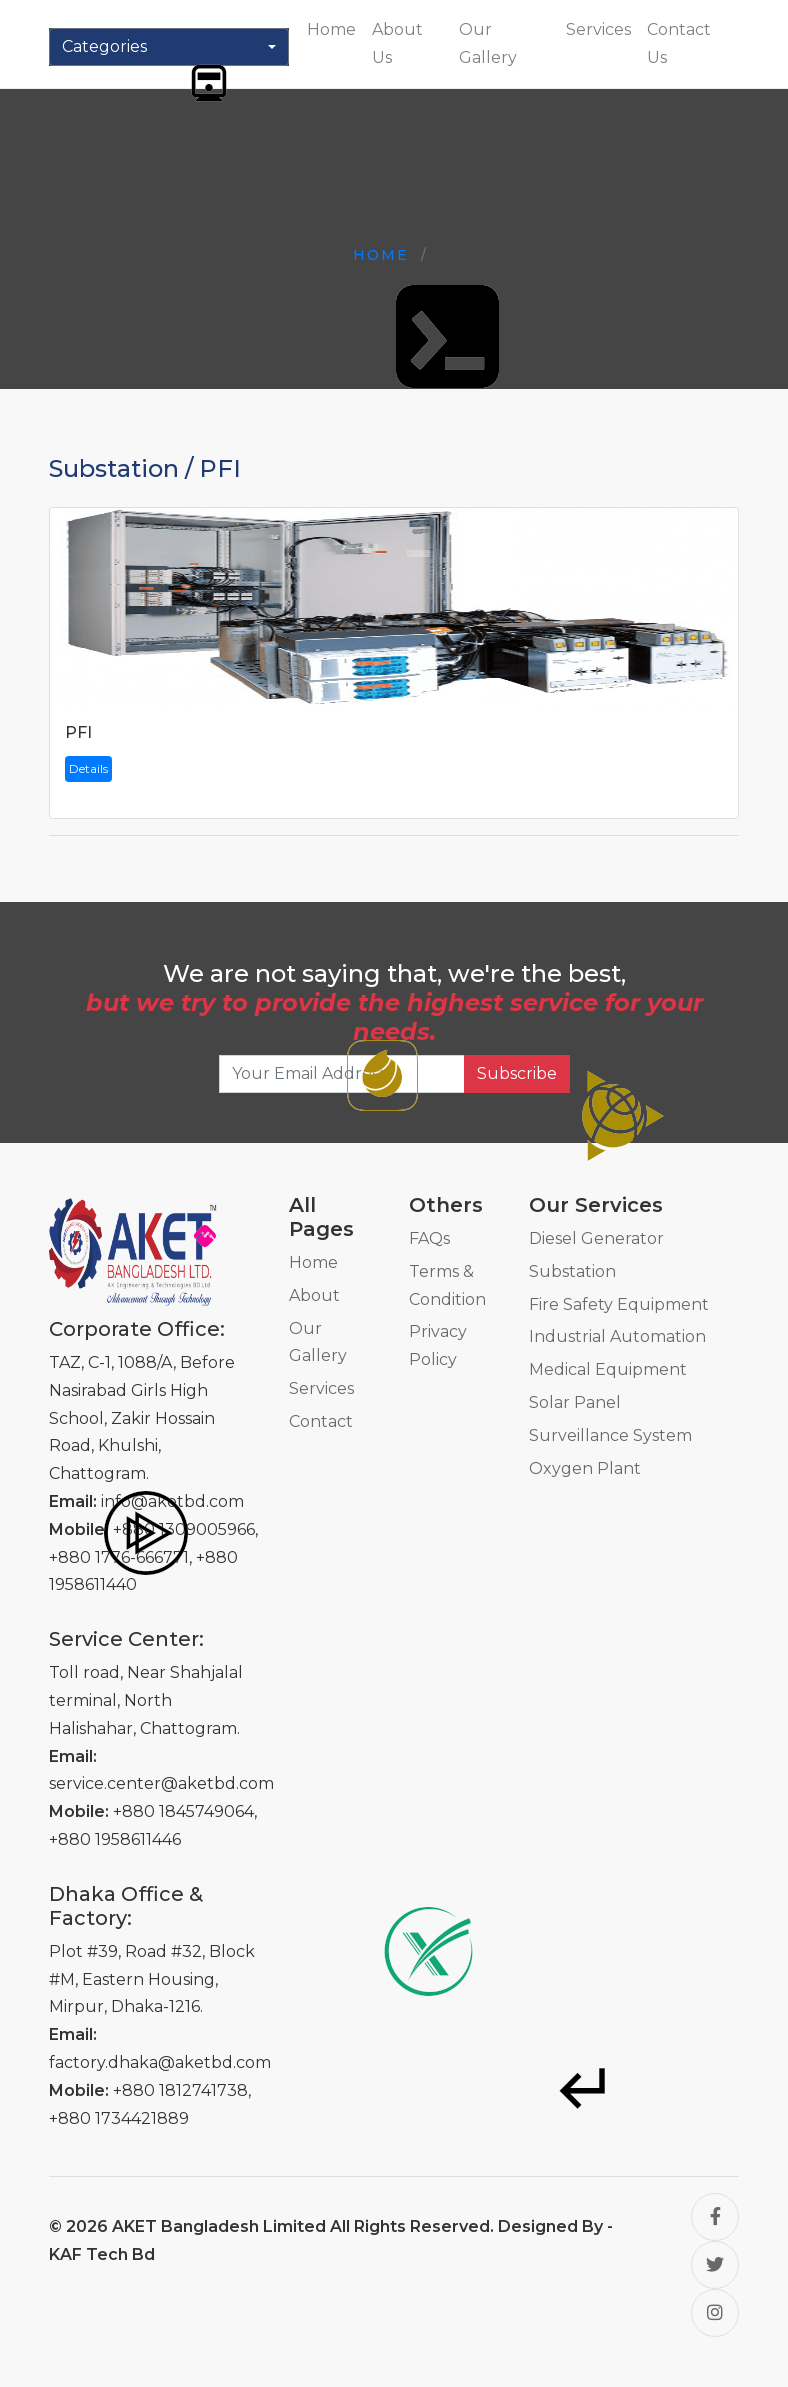  I want to click on vexxhost cloud hosting service logo, so click(428, 1951).